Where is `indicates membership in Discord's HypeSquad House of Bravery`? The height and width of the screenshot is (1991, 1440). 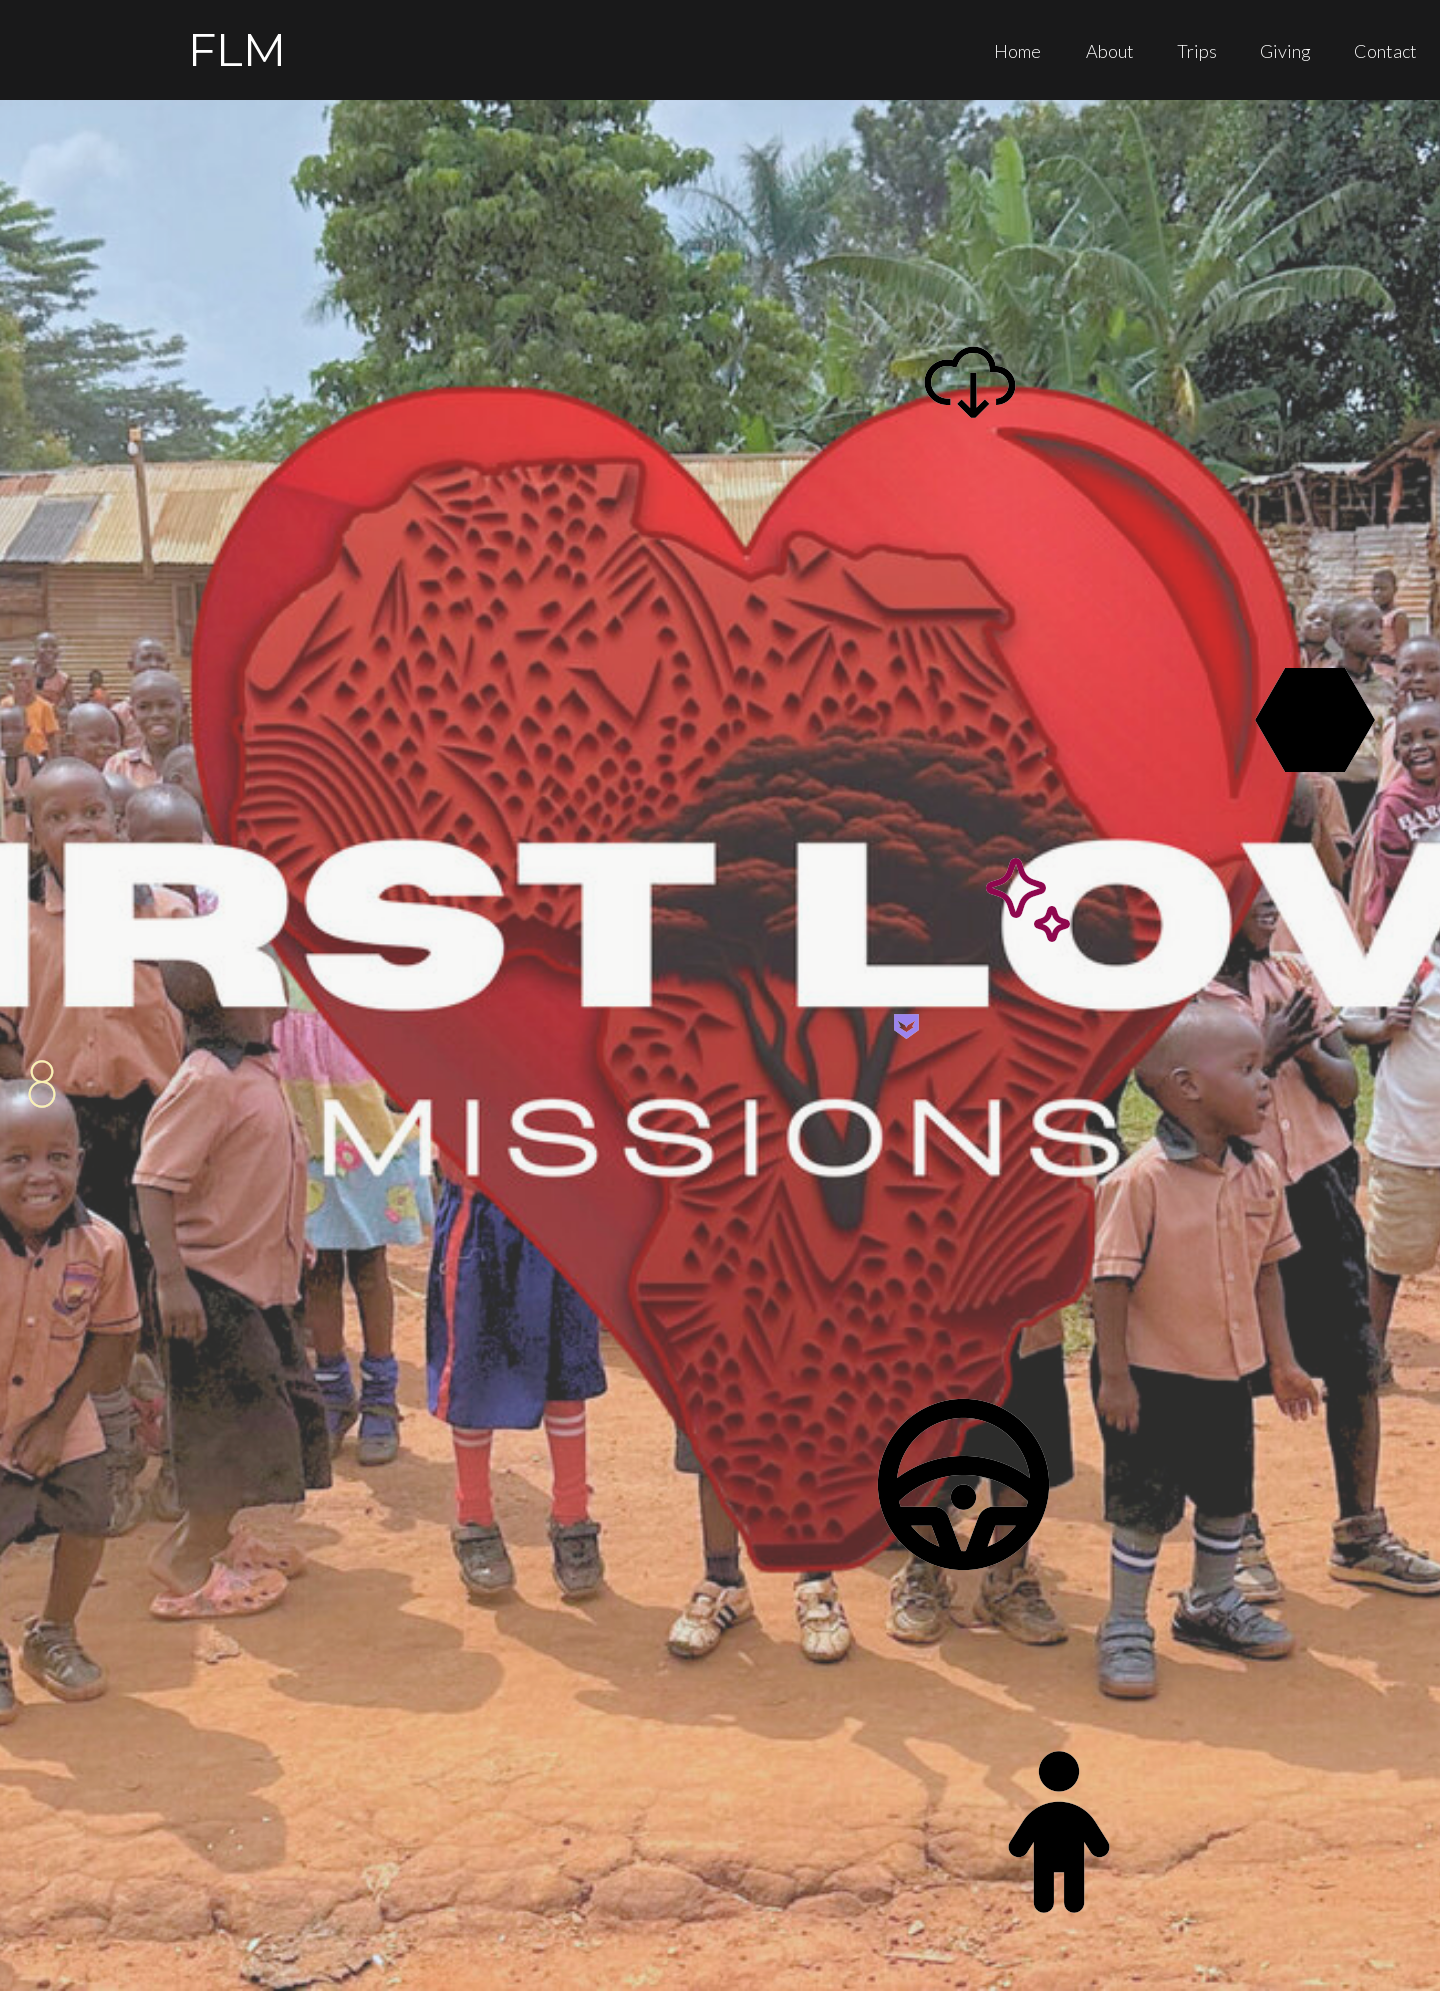 indicates membership in Discord's HypeSquad House of Bravery is located at coordinates (906, 1026).